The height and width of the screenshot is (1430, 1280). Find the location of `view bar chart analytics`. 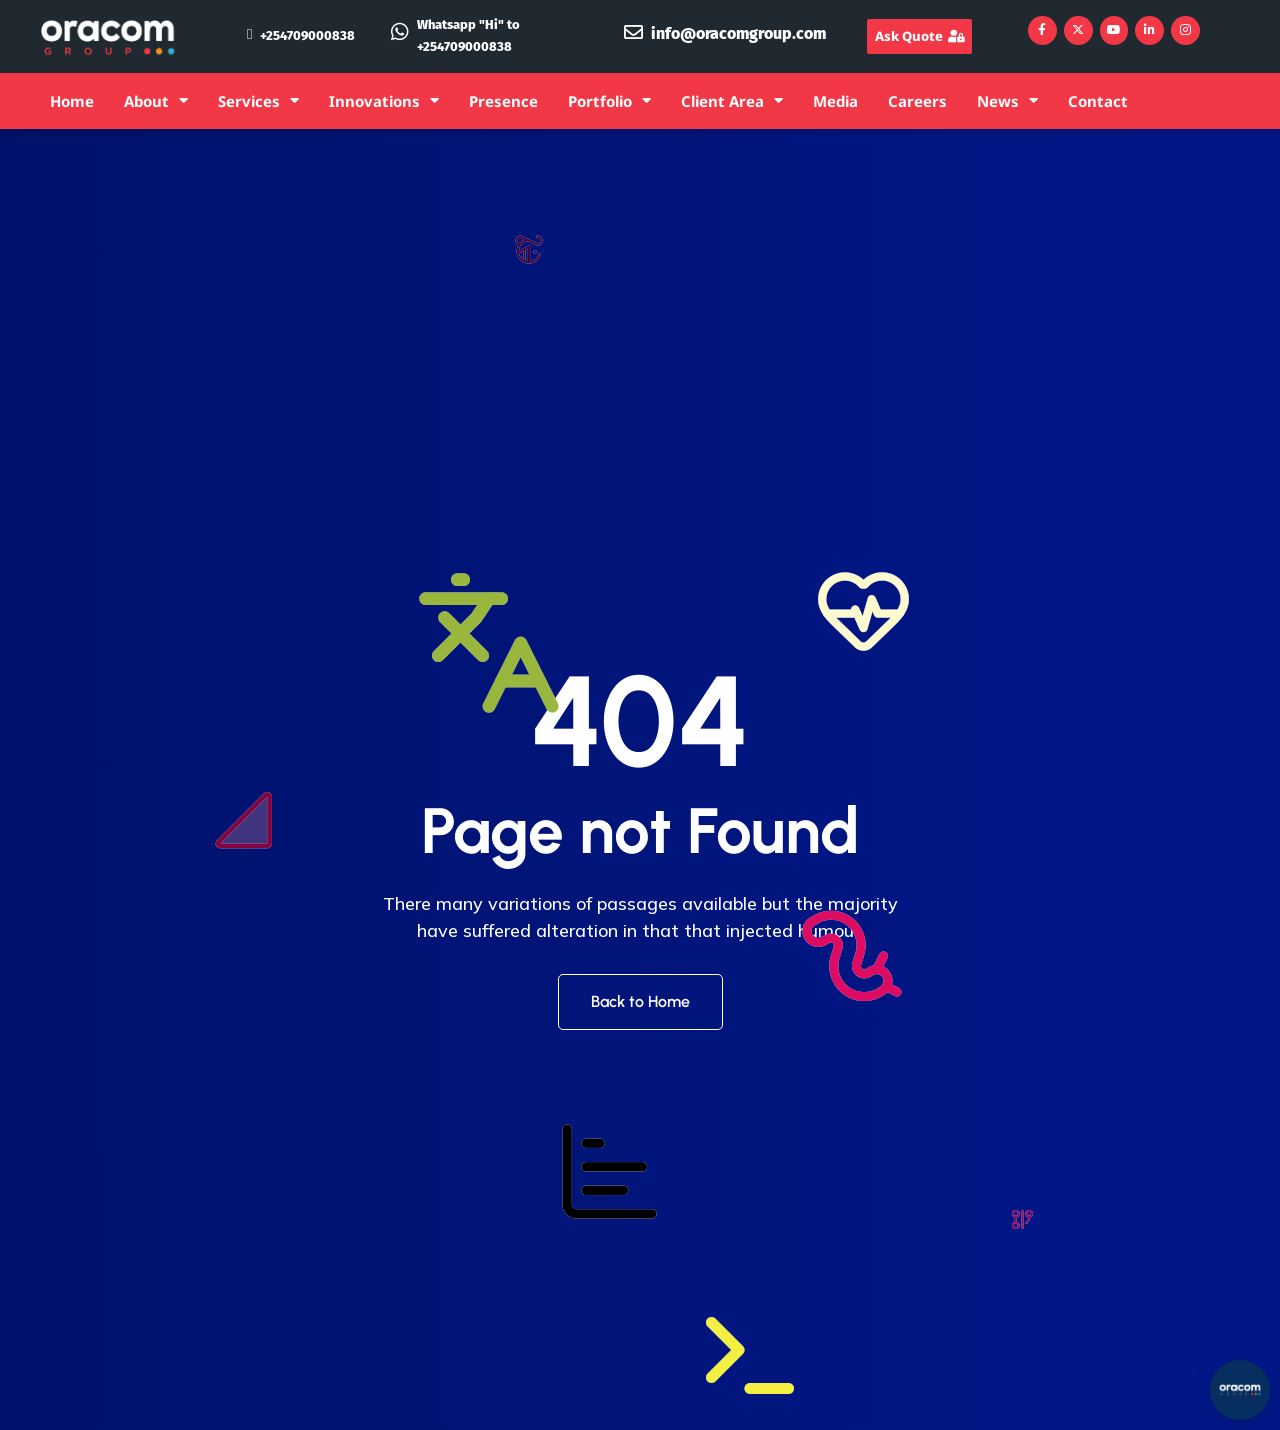

view bar chart analytics is located at coordinates (609, 1171).